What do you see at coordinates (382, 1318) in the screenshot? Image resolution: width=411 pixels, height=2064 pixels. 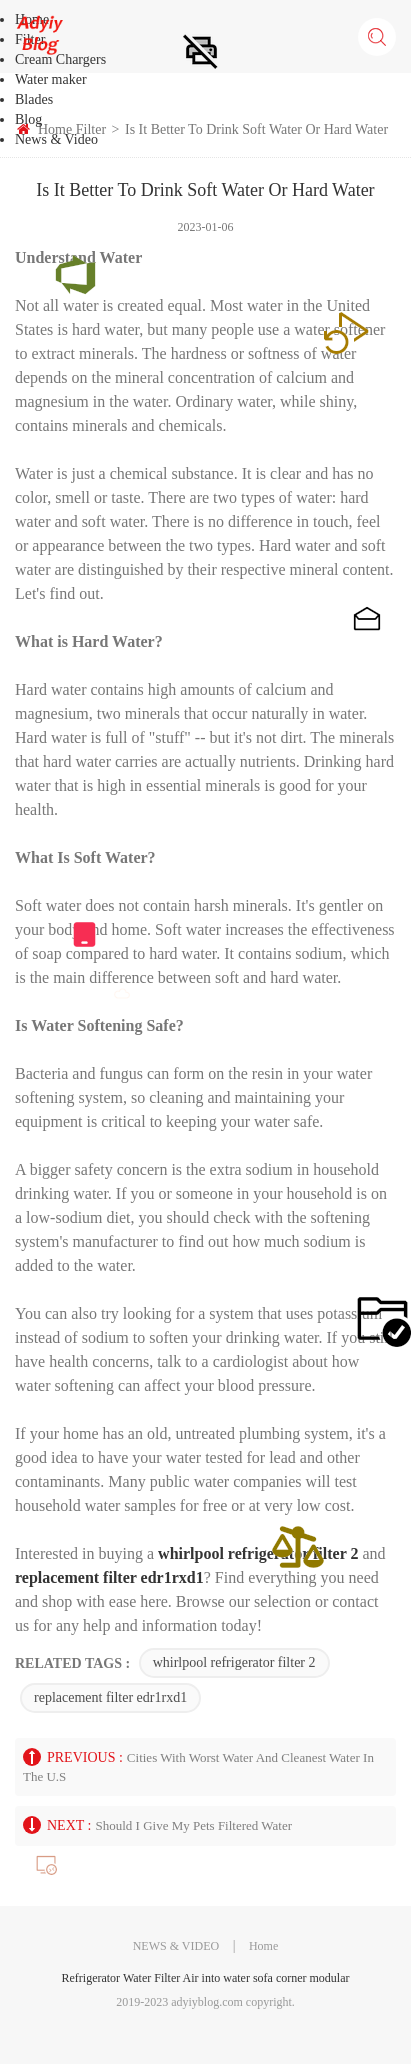 I see `indicates the currently active or selected folder` at bounding box center [382, 1318].